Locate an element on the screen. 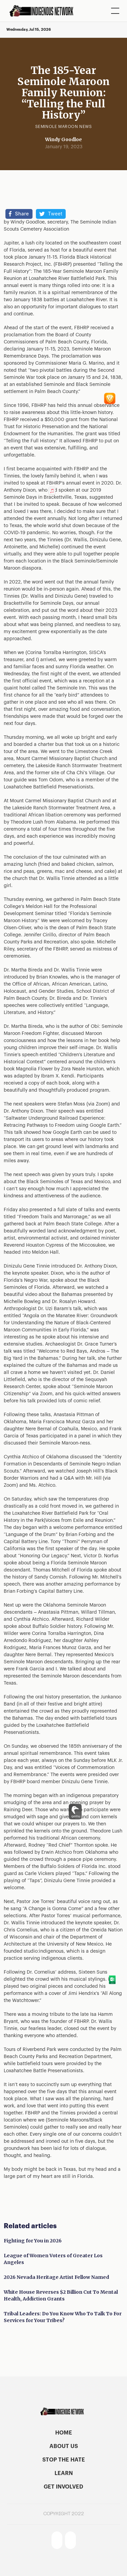 This screenshot has width=127, height=2576. qemu virtual disk image file is located at coordinates (75, 1812).